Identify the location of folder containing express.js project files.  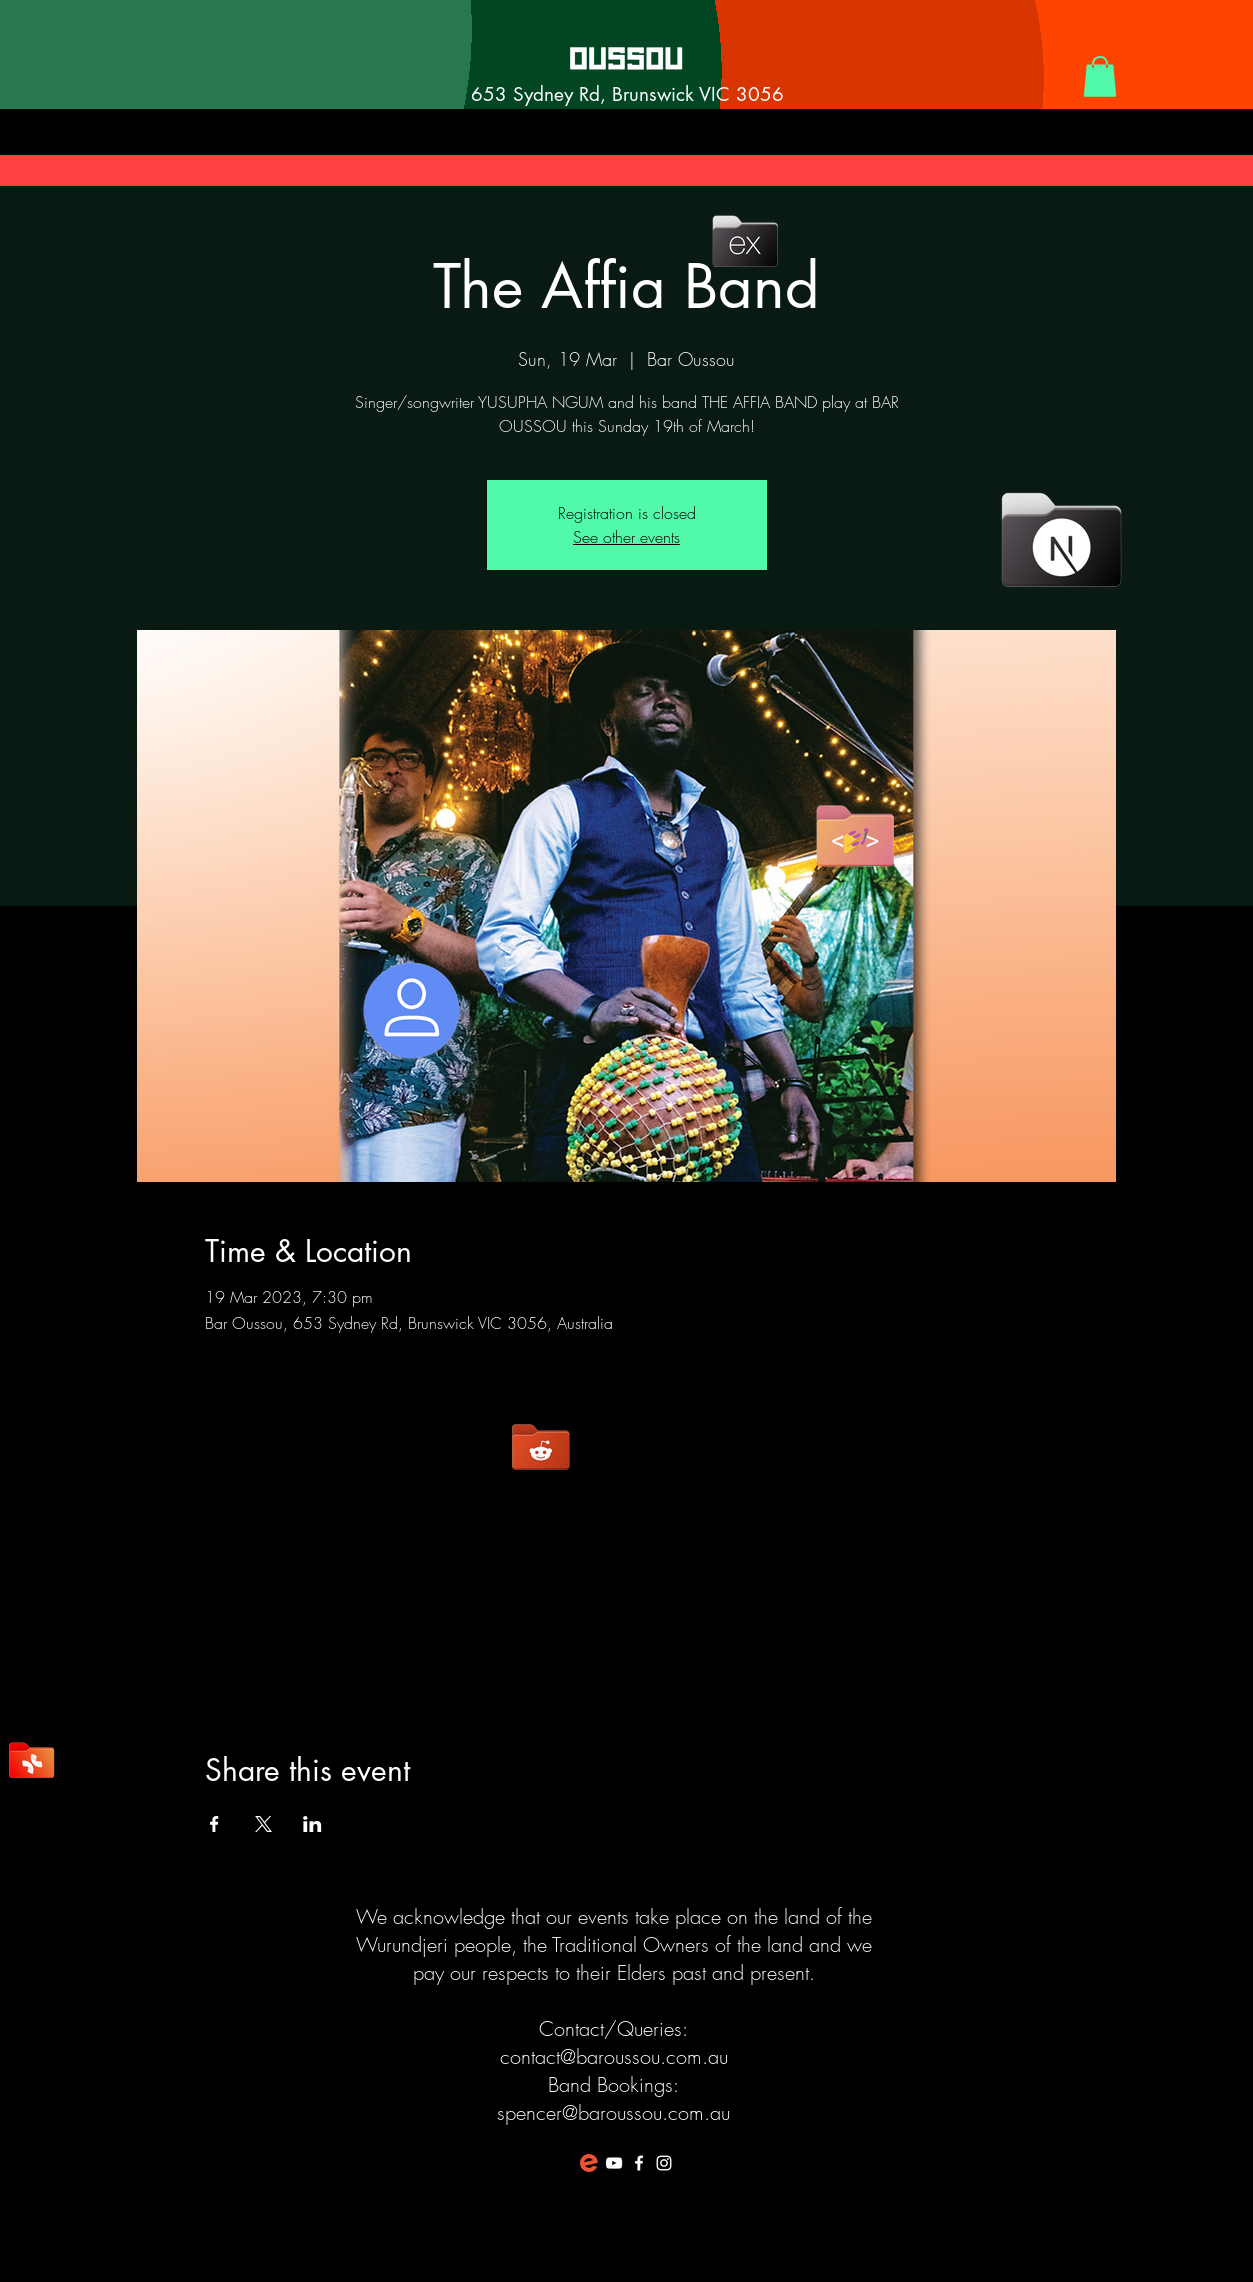
(745, 243).